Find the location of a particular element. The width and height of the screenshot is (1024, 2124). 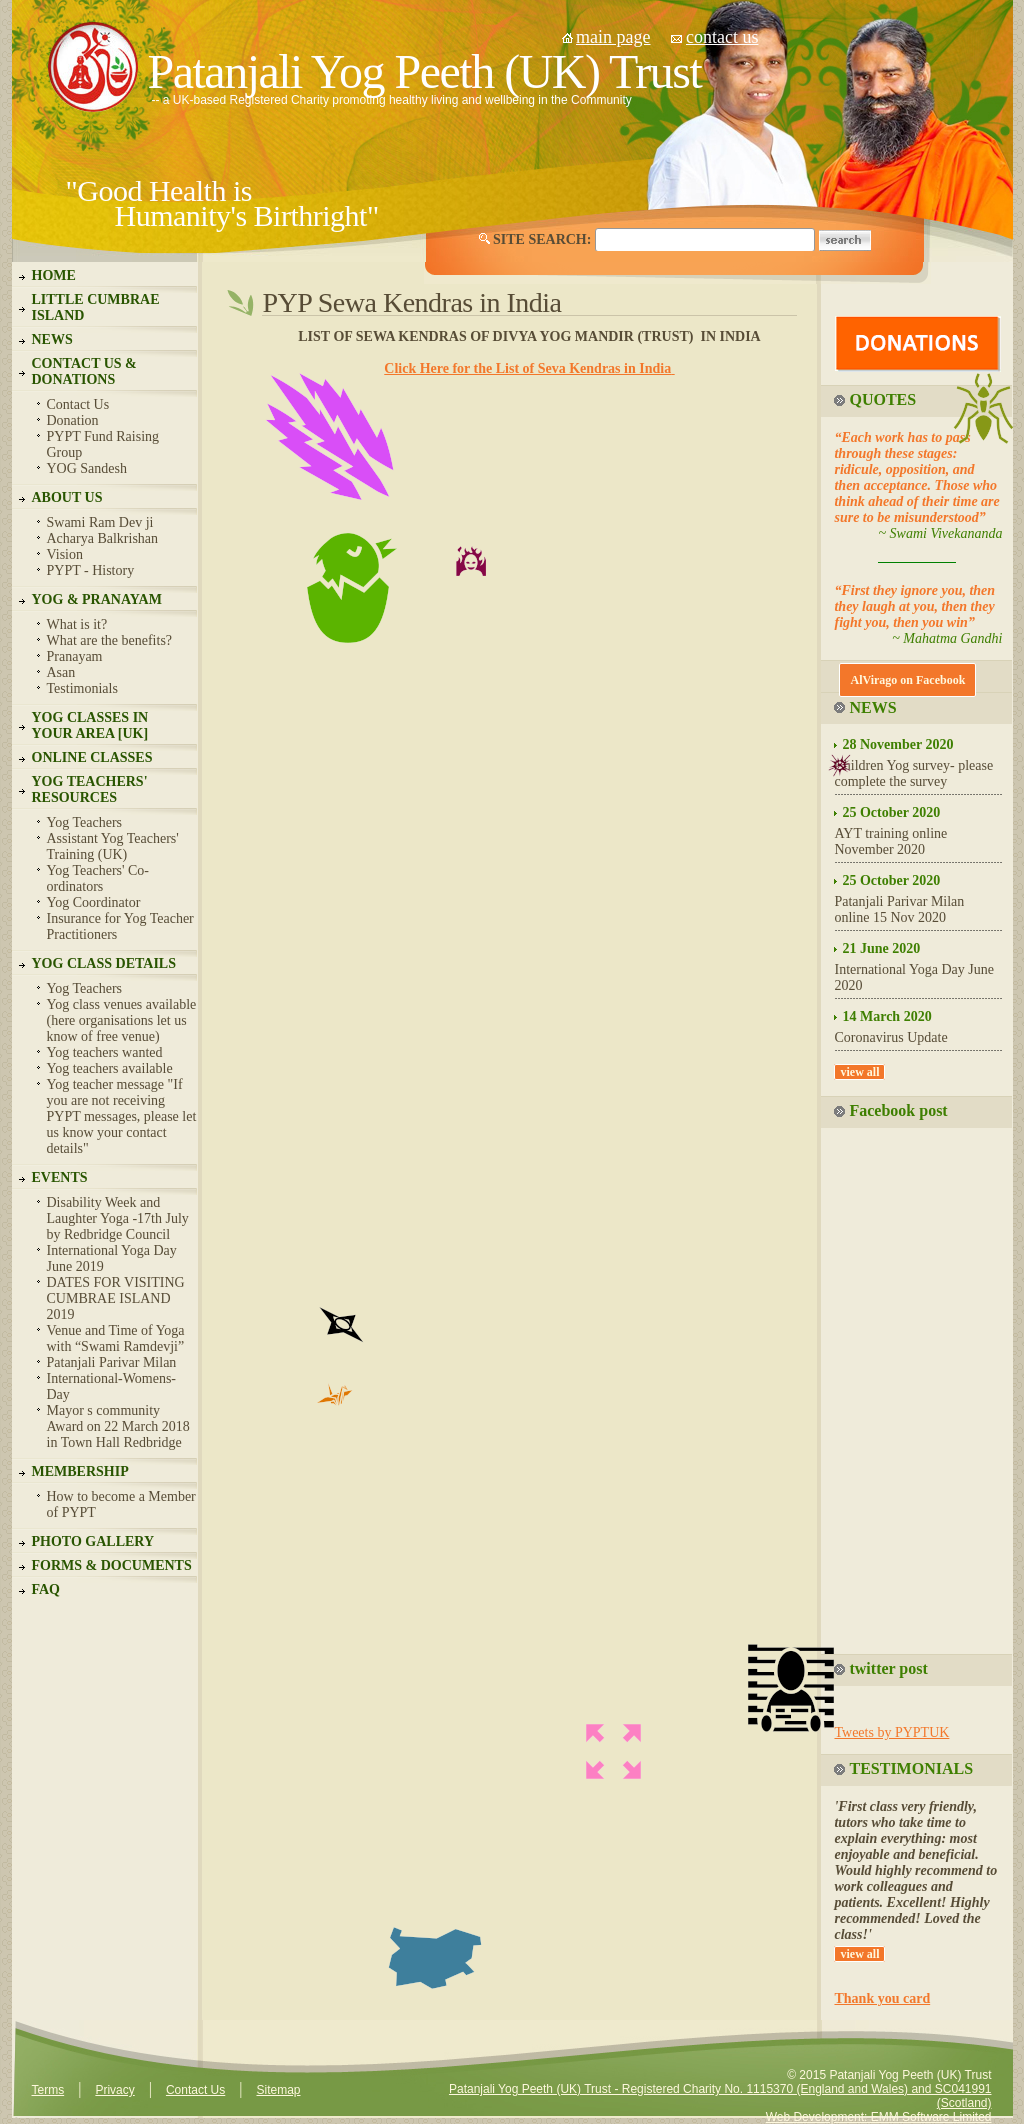

indicates nuclear fission or atomic reaction is located at coordinates (839, 765).